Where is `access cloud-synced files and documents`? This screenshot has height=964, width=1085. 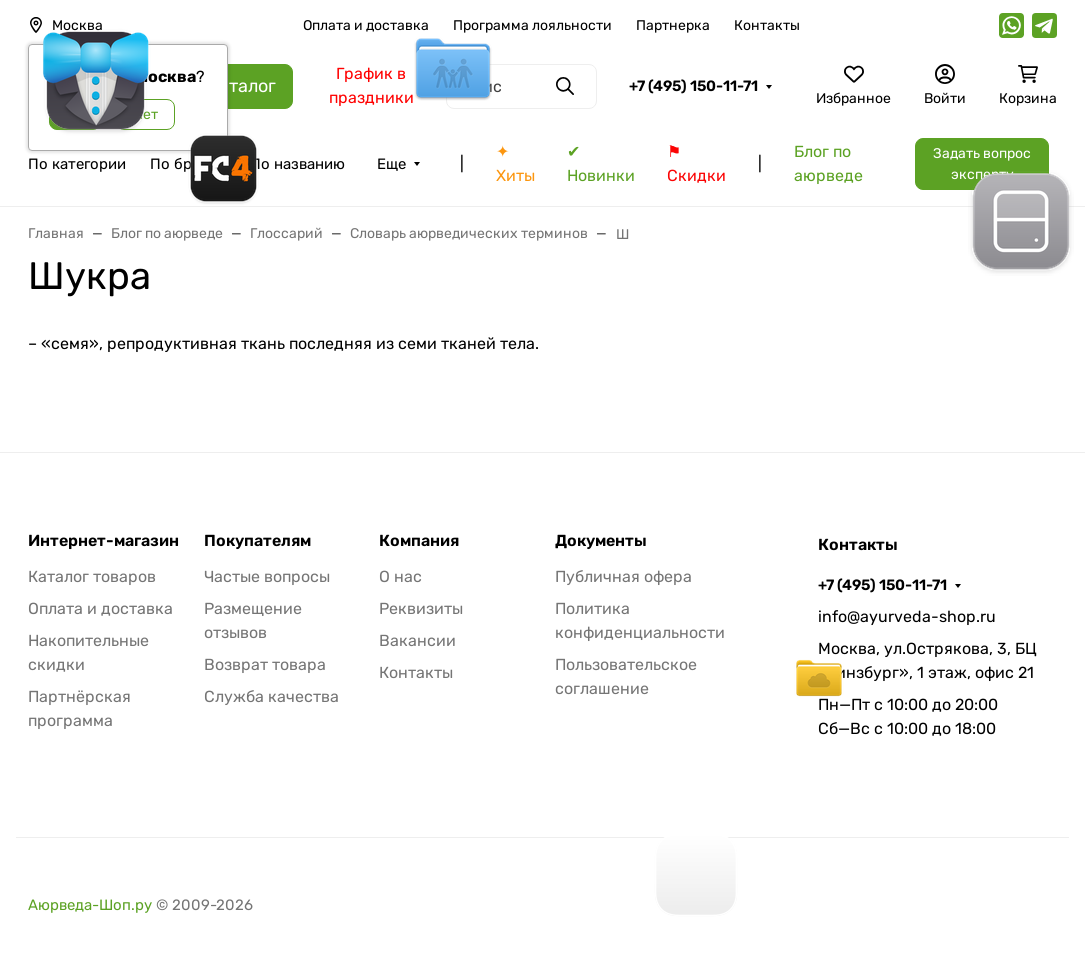 access cloud-synced files and documents is located at coordinates (819, 678).